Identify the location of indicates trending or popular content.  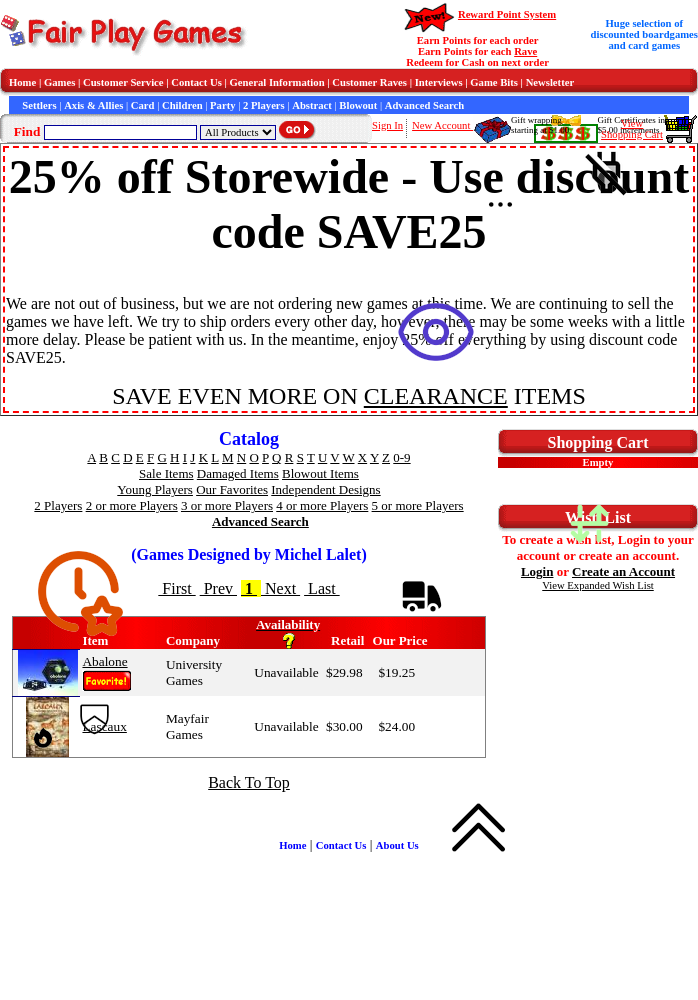
(43, 738).